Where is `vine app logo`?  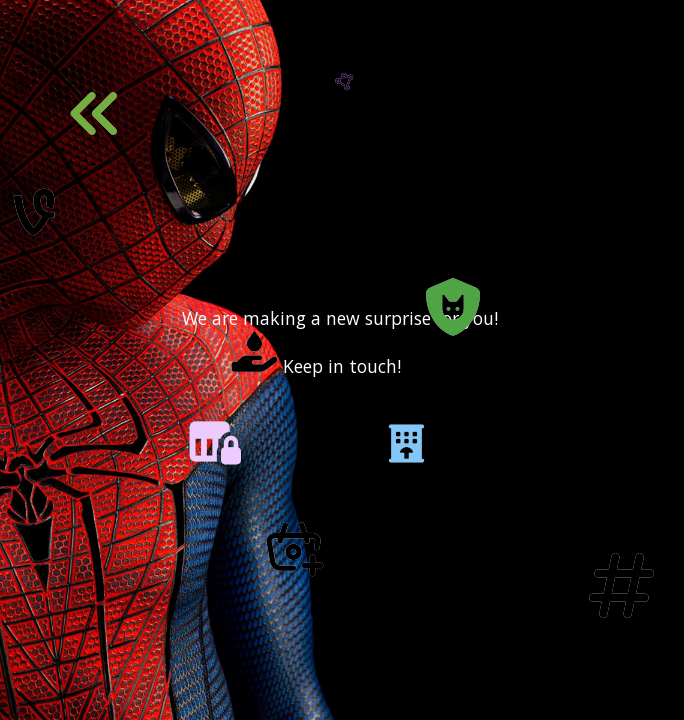 vine app logo is located at coordinates (34, 212).